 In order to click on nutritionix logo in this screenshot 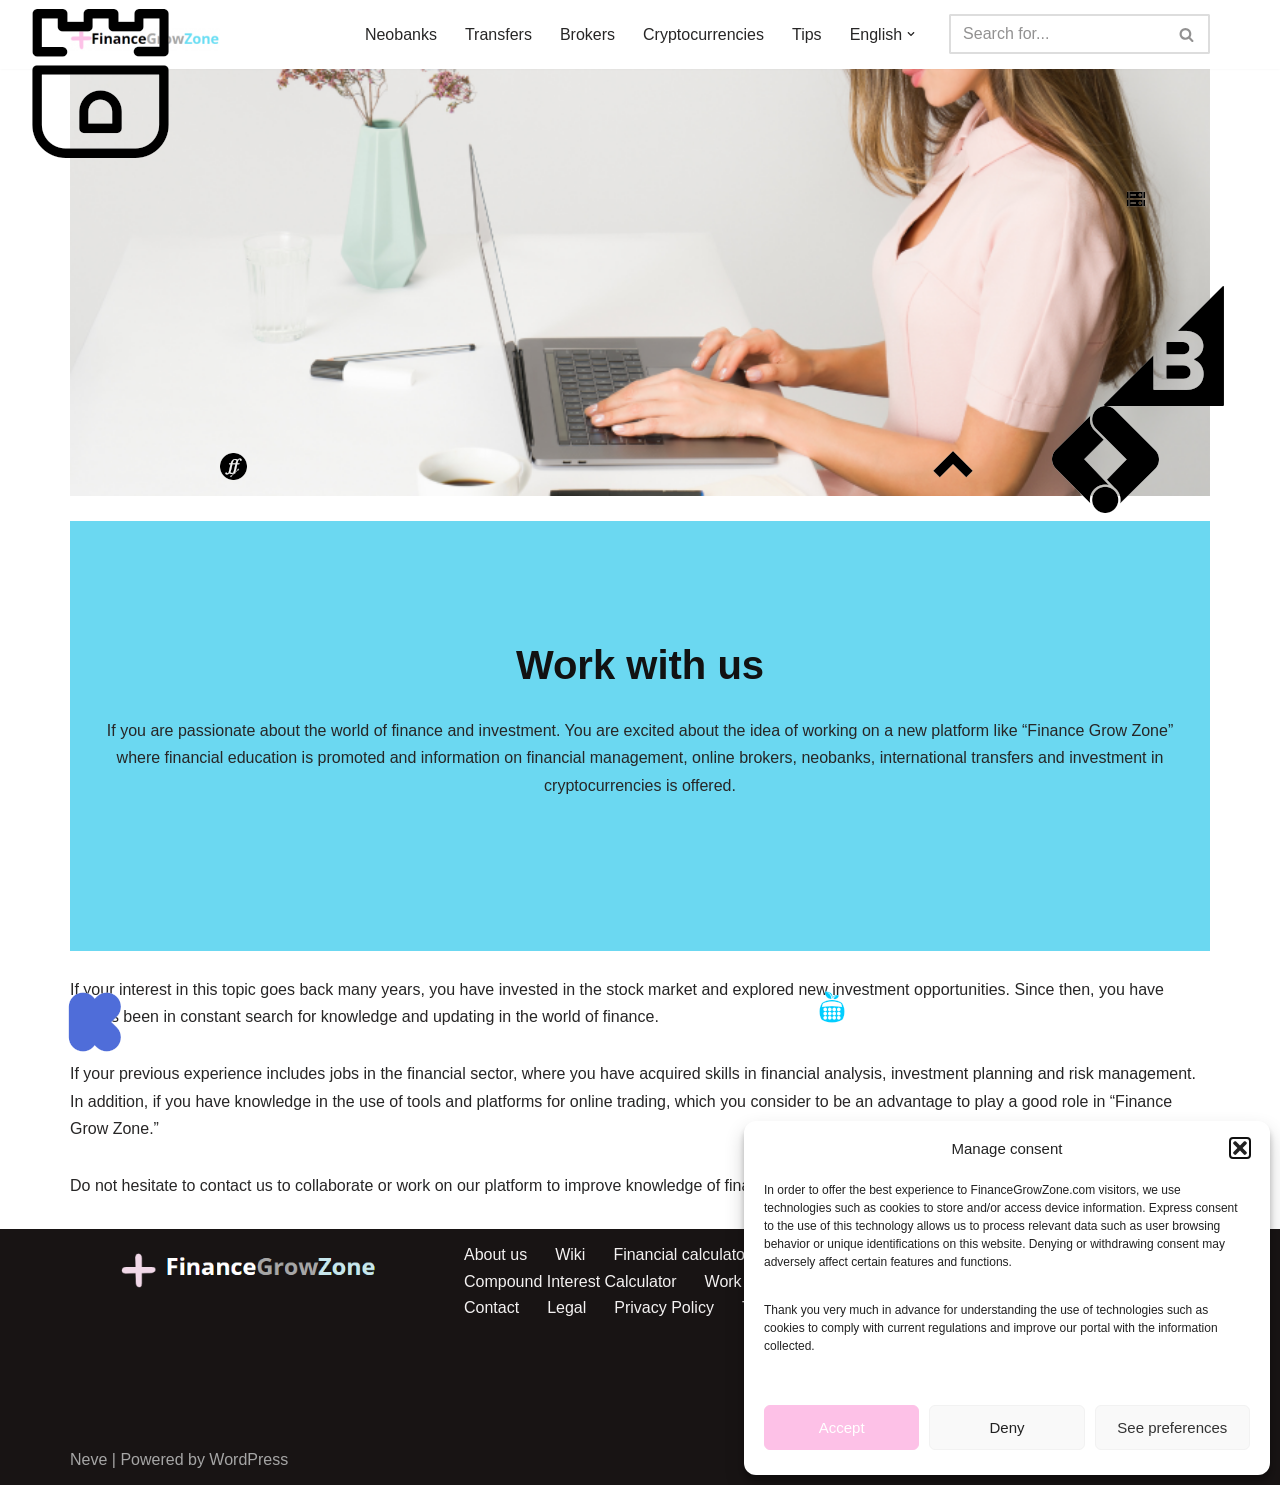, I will do `click(832, 1007)`.